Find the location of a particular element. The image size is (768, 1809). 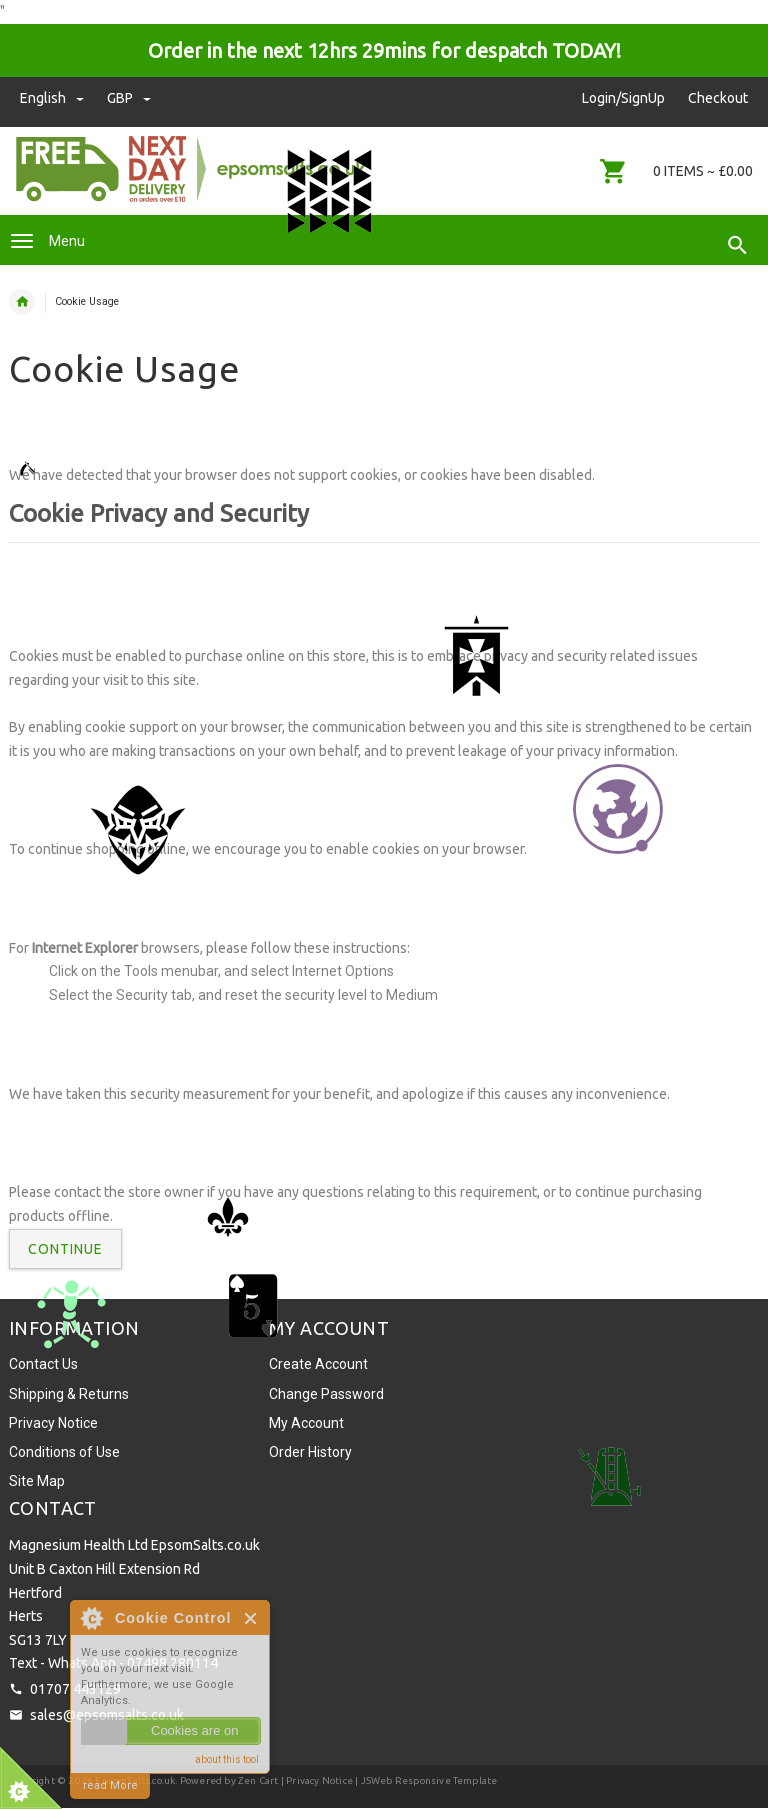

set tempo or timing for music playback is located at coordinates (611, 1472).